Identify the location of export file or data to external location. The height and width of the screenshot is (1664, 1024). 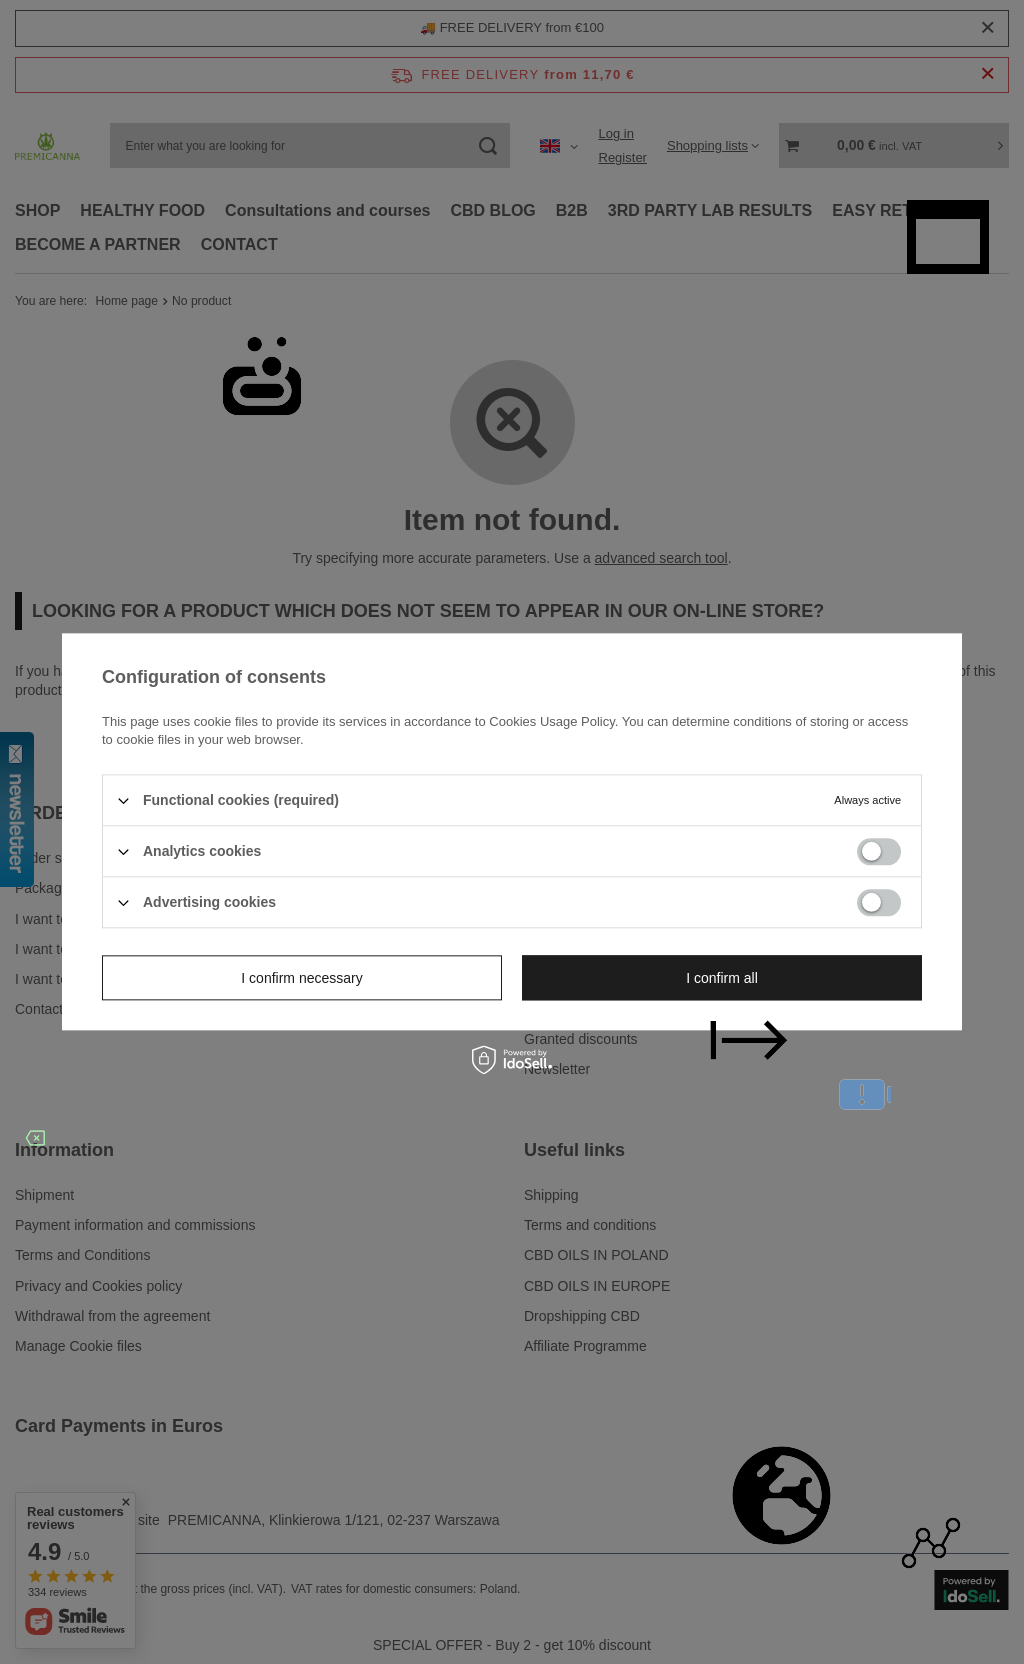
(749, 1043).